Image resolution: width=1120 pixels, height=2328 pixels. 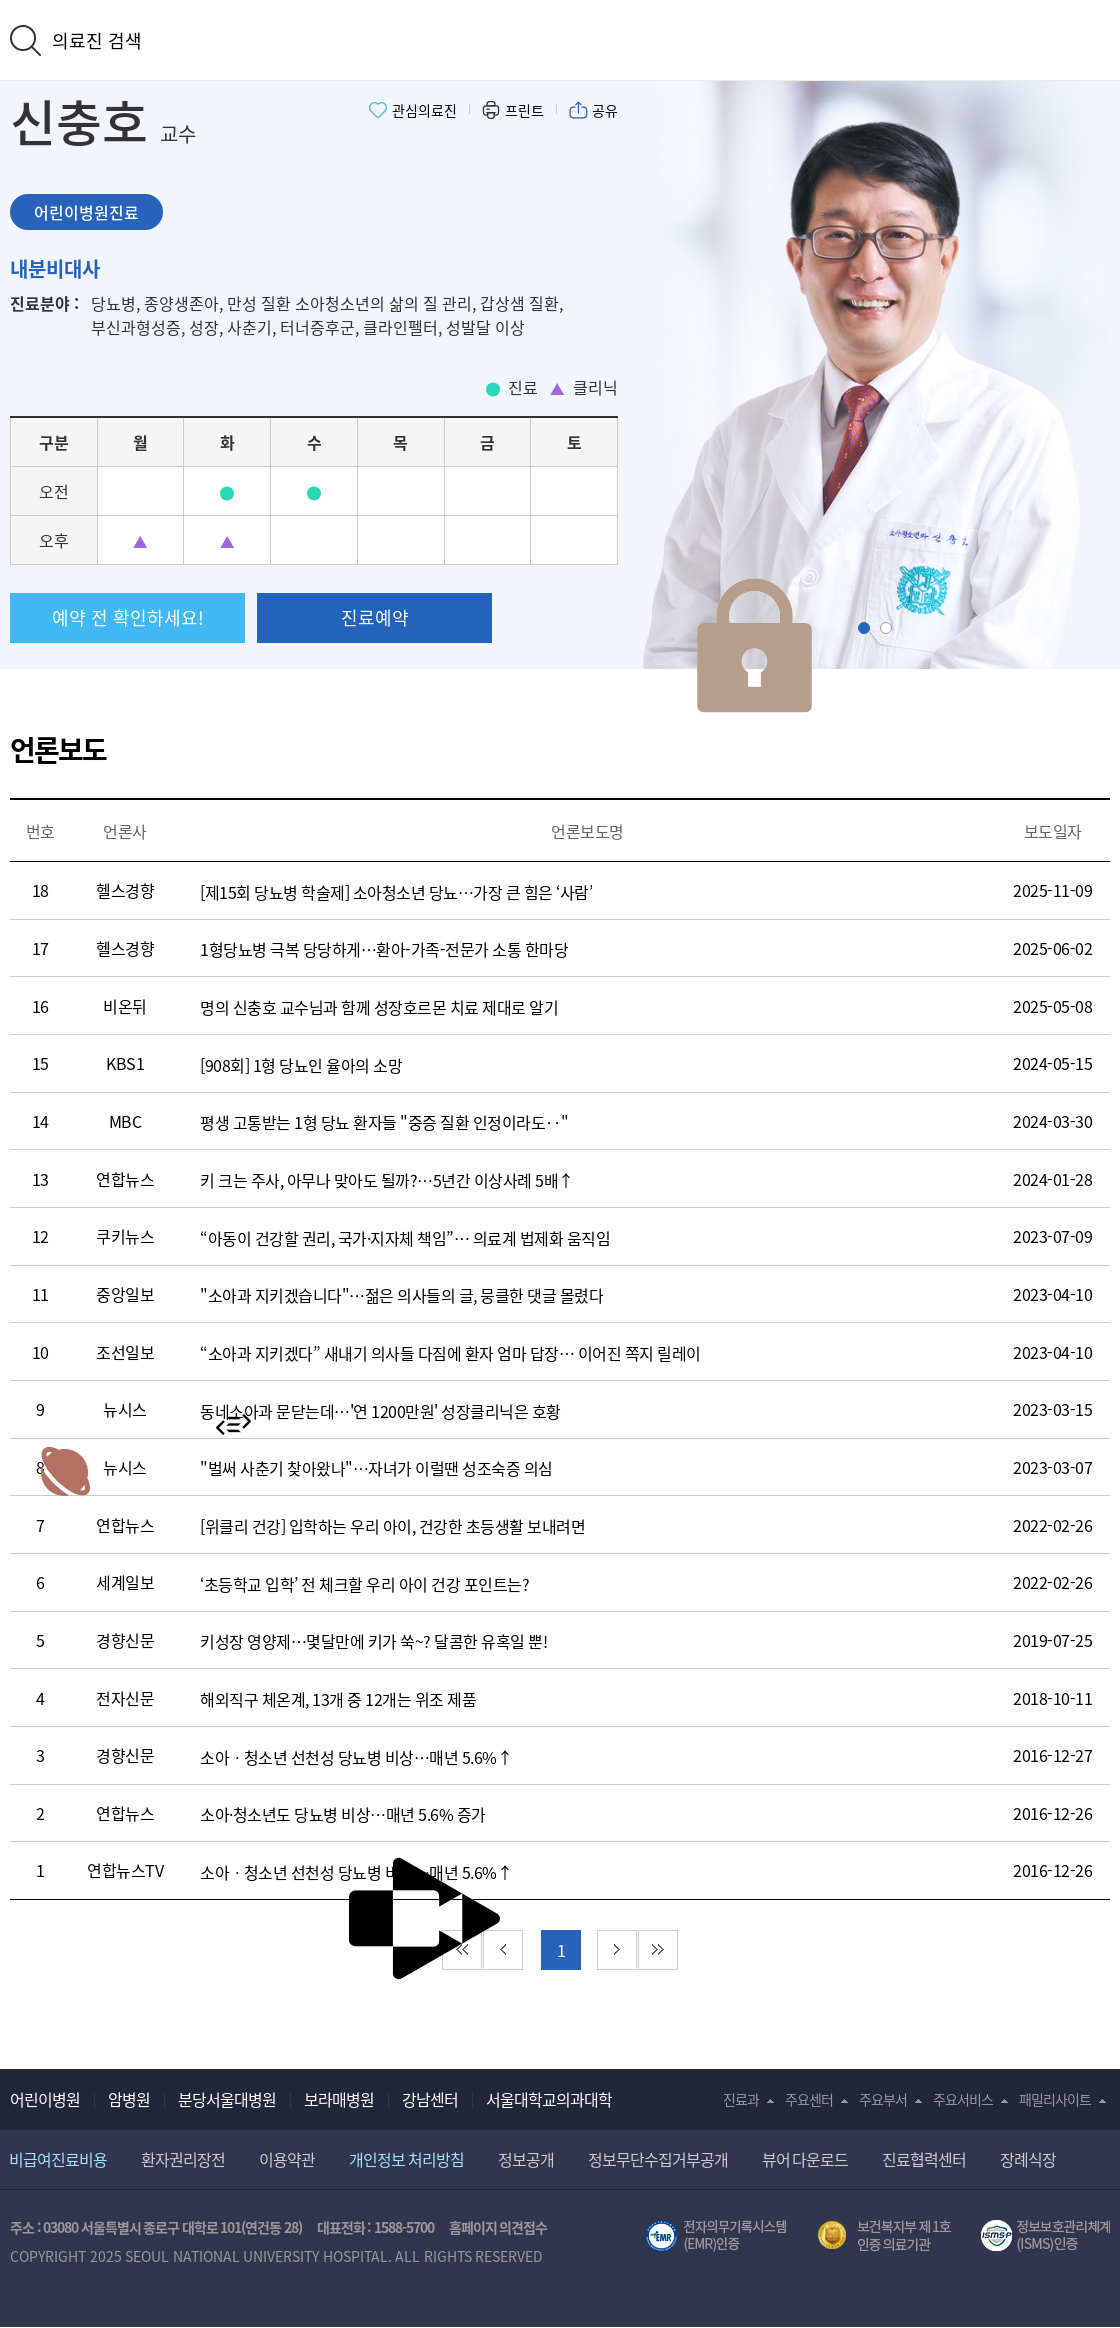 I want to click on indicates a locked or secured item, so click(x=754, y=648).